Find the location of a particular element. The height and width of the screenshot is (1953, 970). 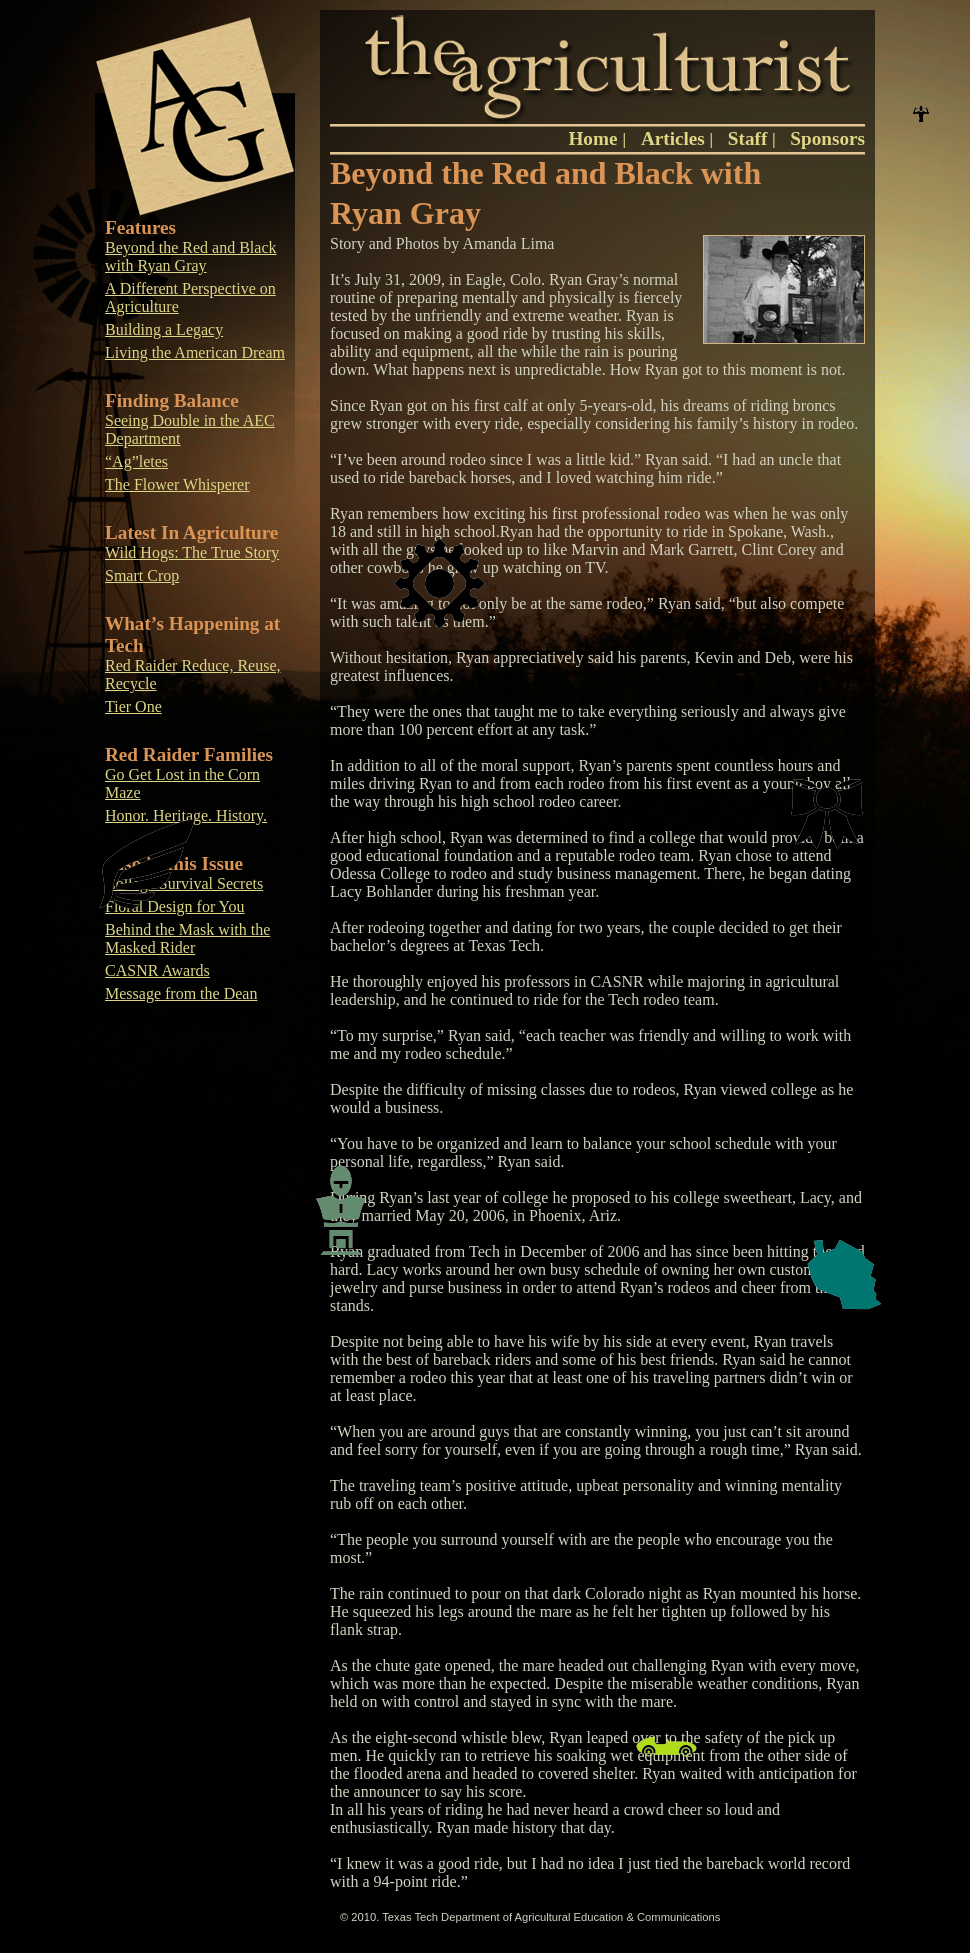

add a decorative bow or ribbon to gift wrapping is located at coordinates (827, 814).